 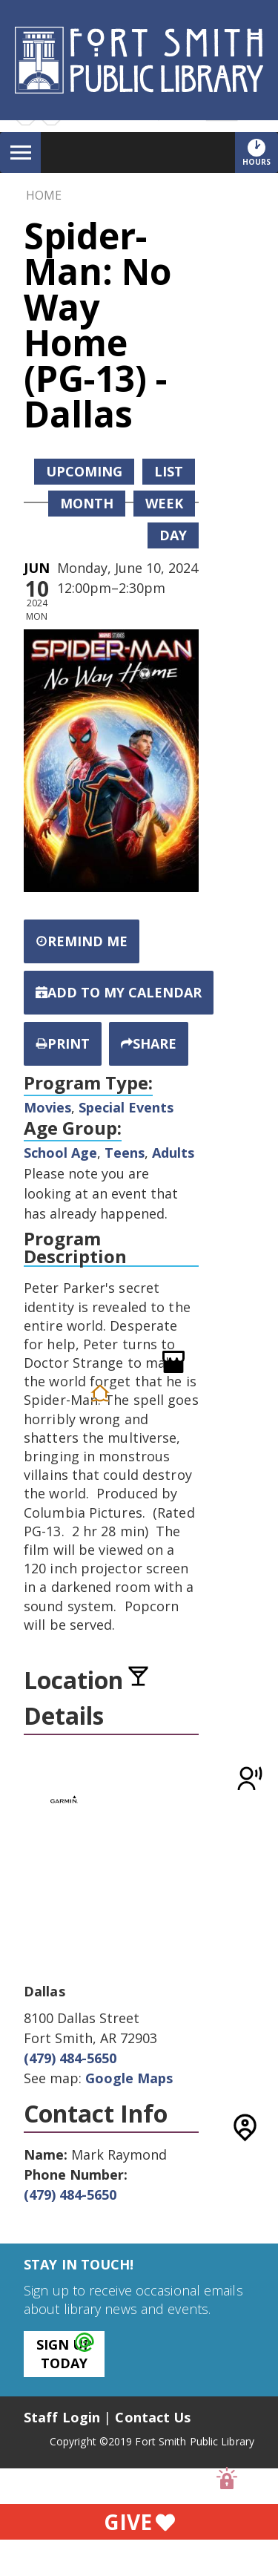 I want to click on view drink or cocktail menu, so click(x=138, y=1676).